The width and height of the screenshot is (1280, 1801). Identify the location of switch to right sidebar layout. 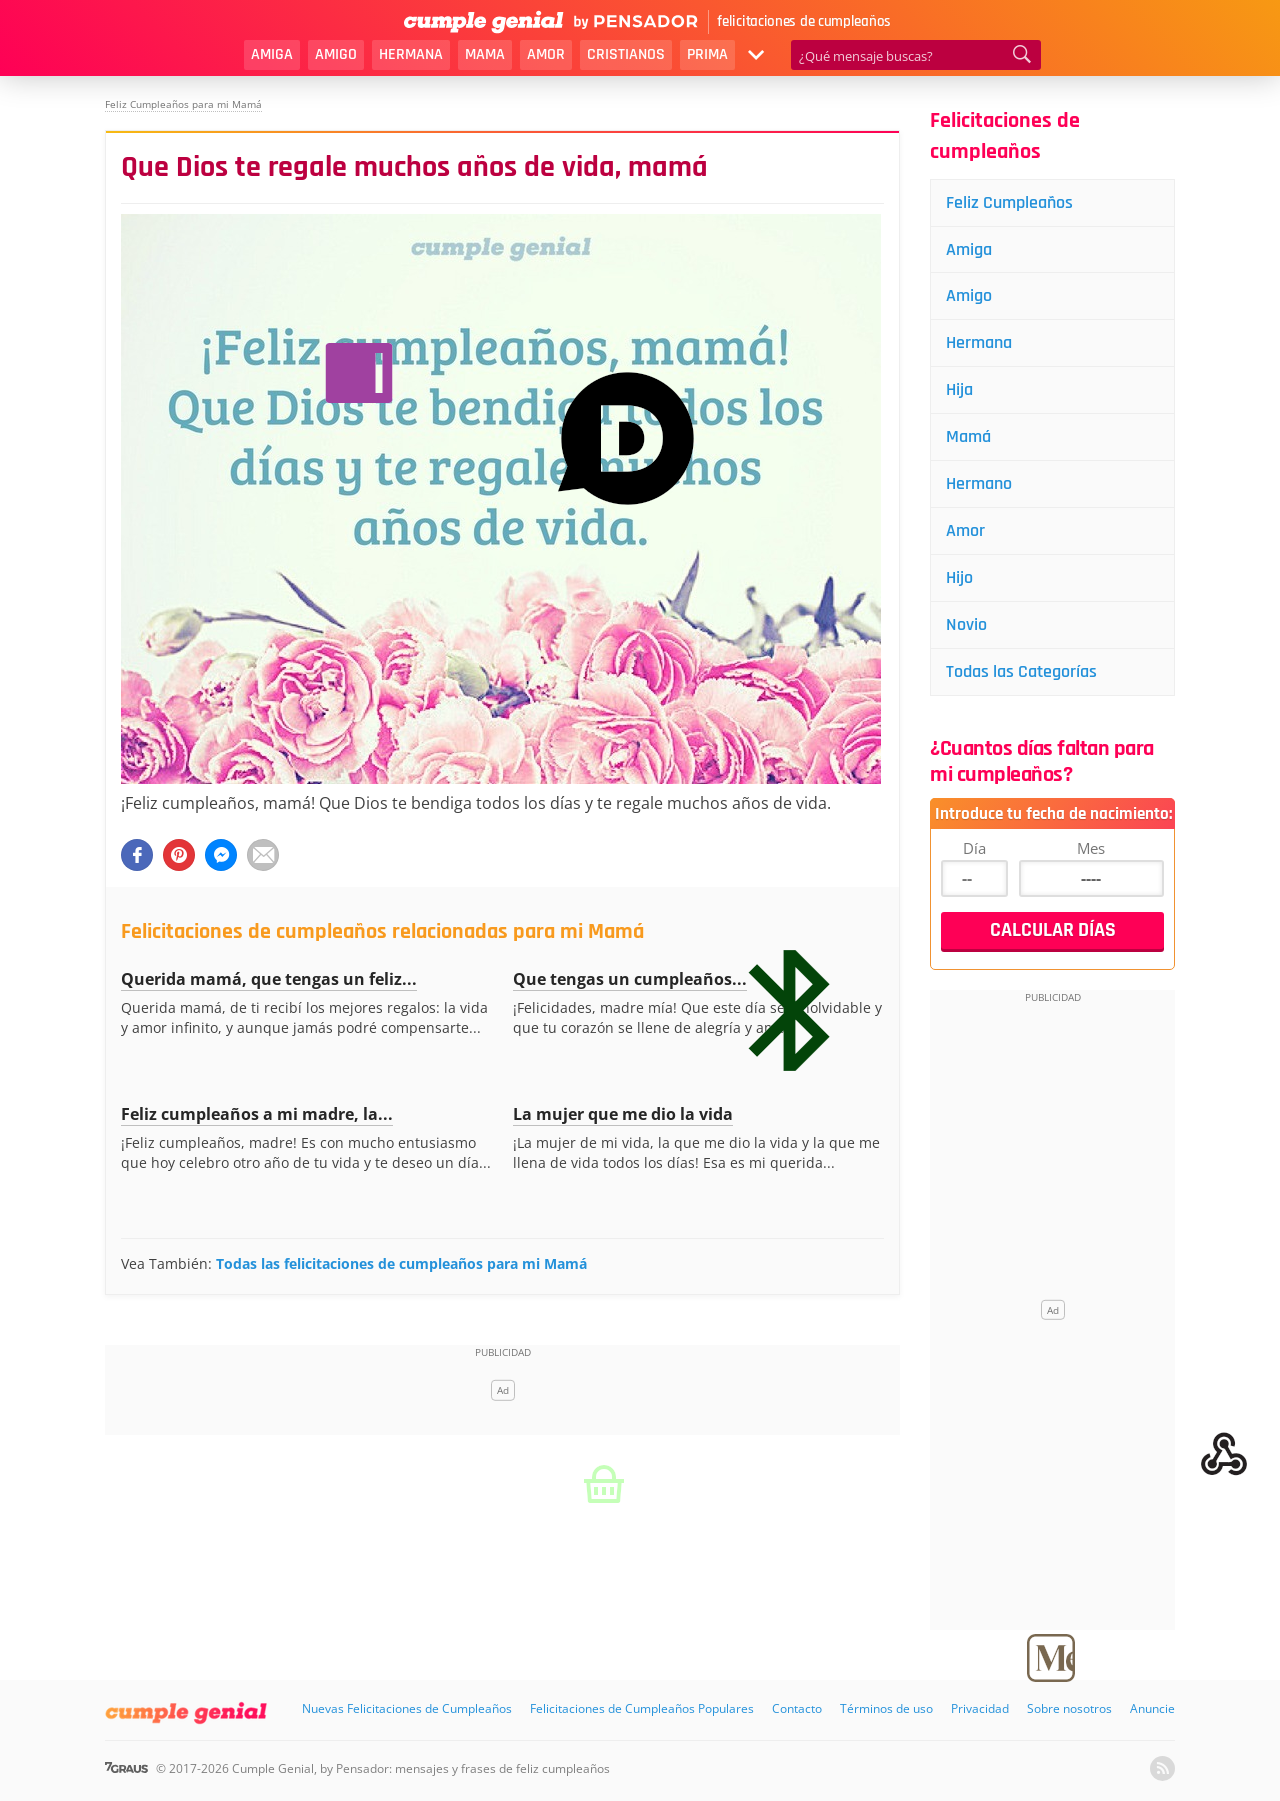
(359, 373).